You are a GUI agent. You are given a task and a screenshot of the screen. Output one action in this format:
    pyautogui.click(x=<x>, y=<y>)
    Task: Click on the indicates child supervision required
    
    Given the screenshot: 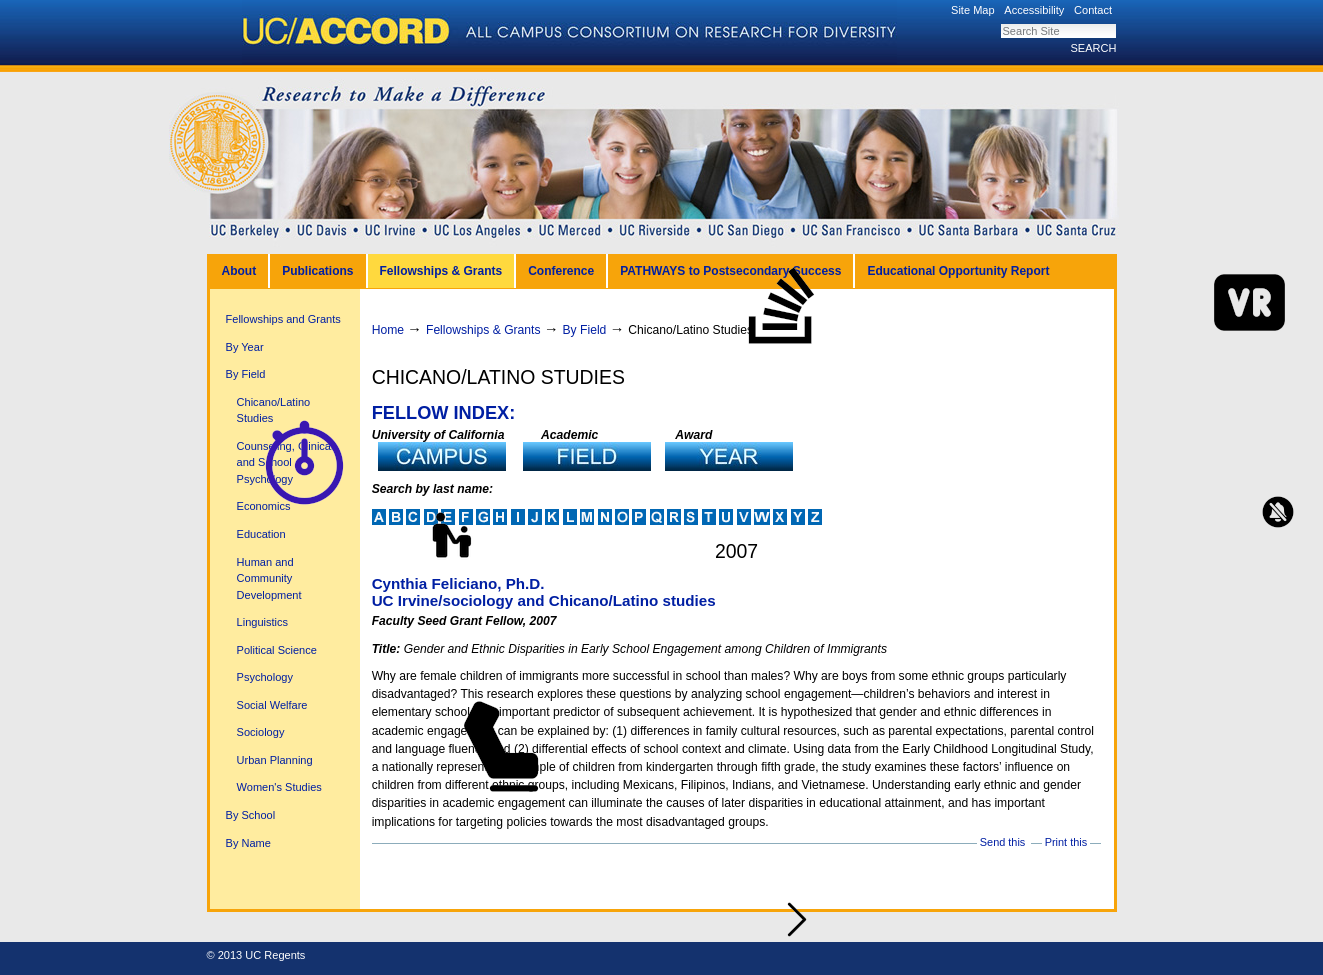 What is the action you would take?
    pyautogui.click(x=453, y=535)
    